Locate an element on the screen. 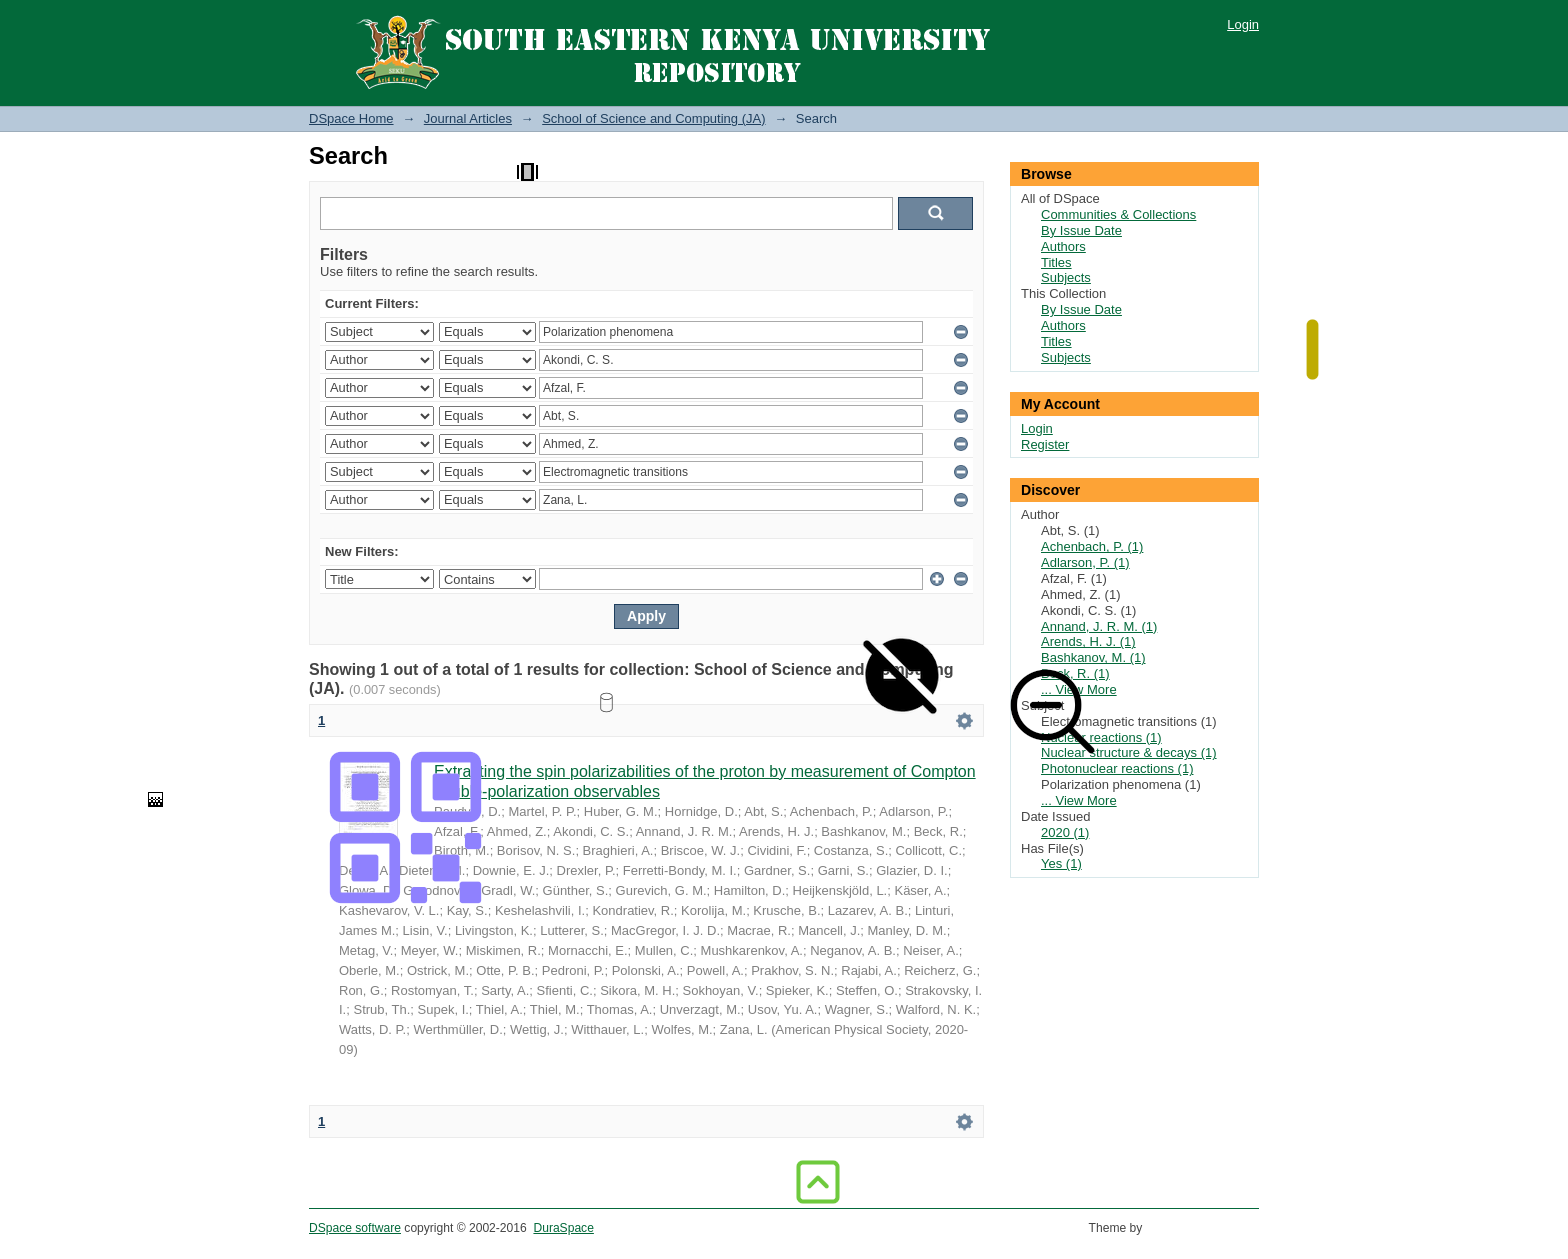 The width and height of the screenshot is (1568, 1259). collapse or minimize a section is located at coordinates (818, 1182).